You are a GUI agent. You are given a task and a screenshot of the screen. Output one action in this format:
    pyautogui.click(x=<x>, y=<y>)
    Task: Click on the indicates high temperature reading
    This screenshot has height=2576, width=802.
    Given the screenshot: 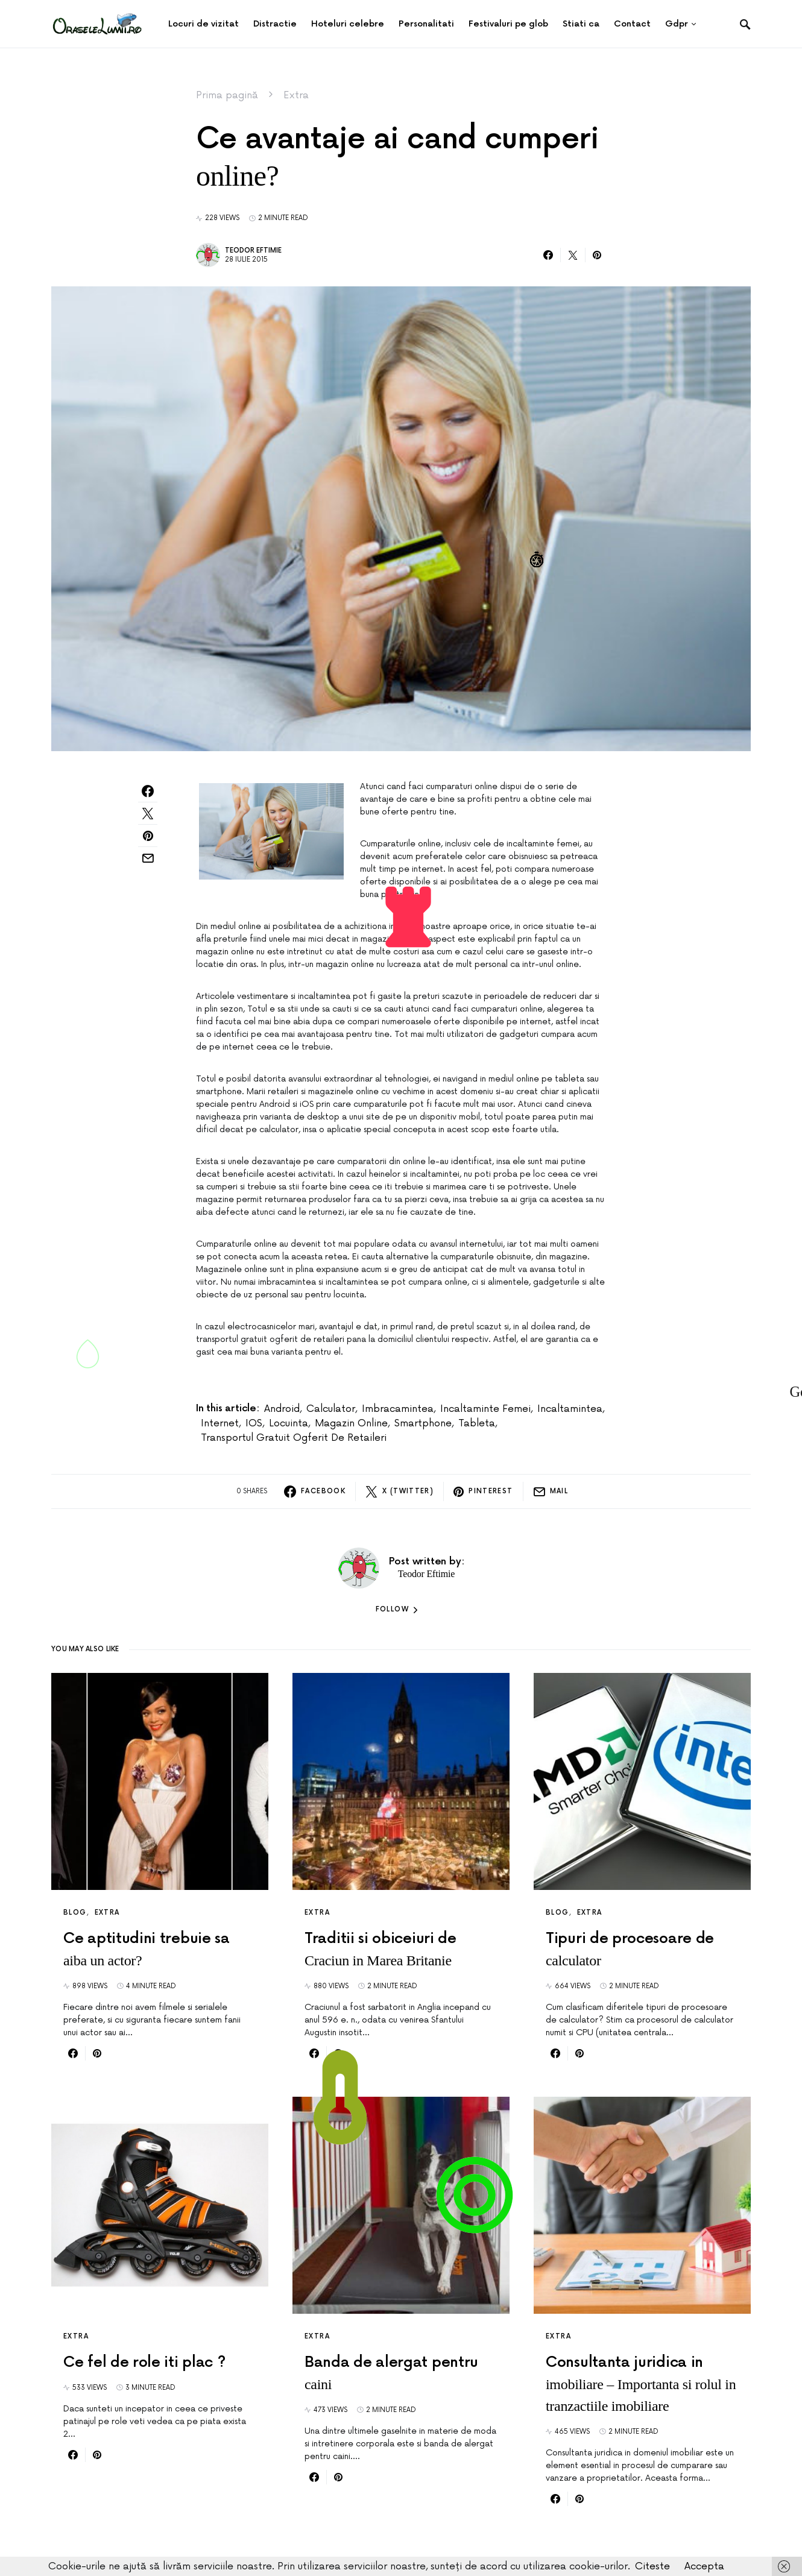 What is the action you would take?
    pyautogui.click(x=340, y=2097)
    